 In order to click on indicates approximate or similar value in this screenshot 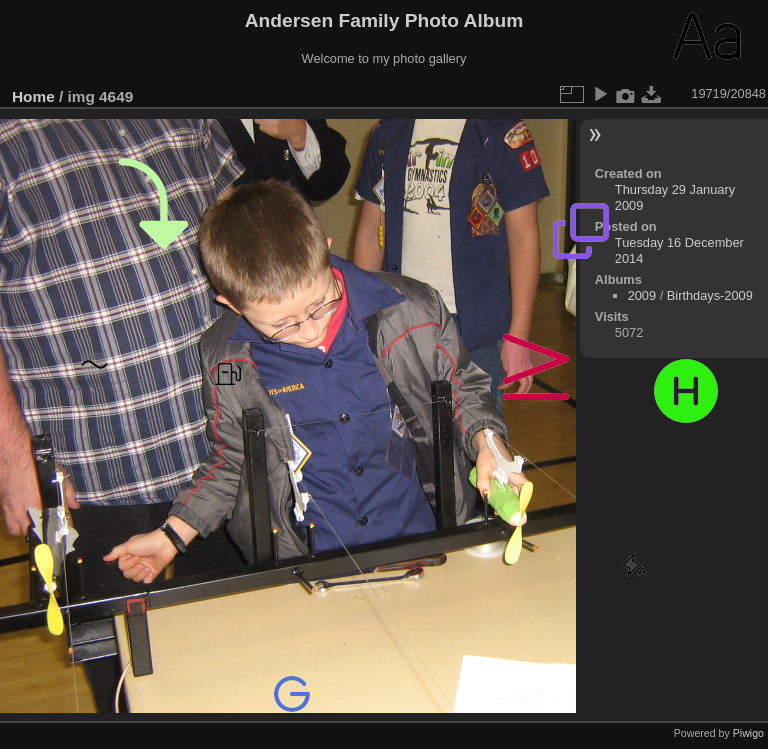, I will do `click(94, 364)`.